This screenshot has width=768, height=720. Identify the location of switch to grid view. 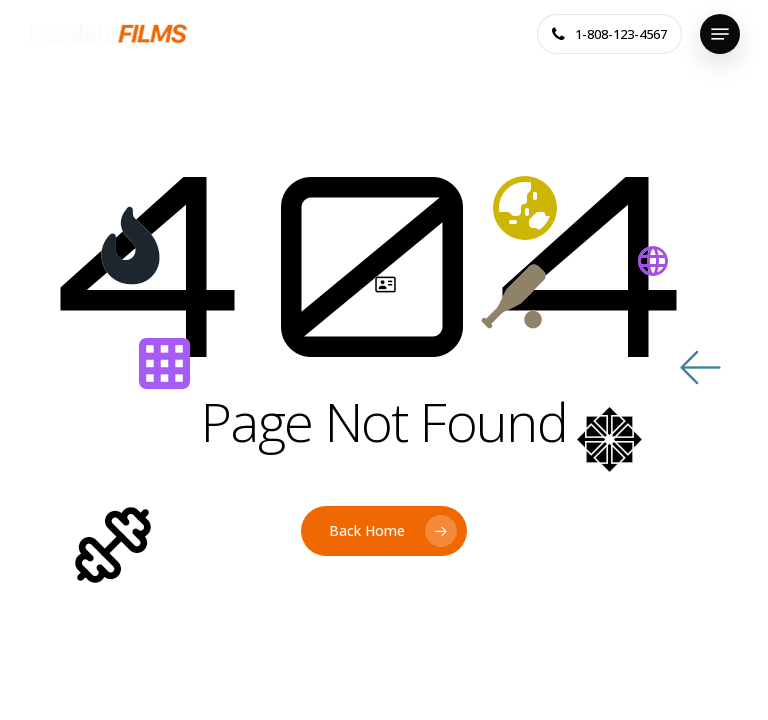
(164, 363).